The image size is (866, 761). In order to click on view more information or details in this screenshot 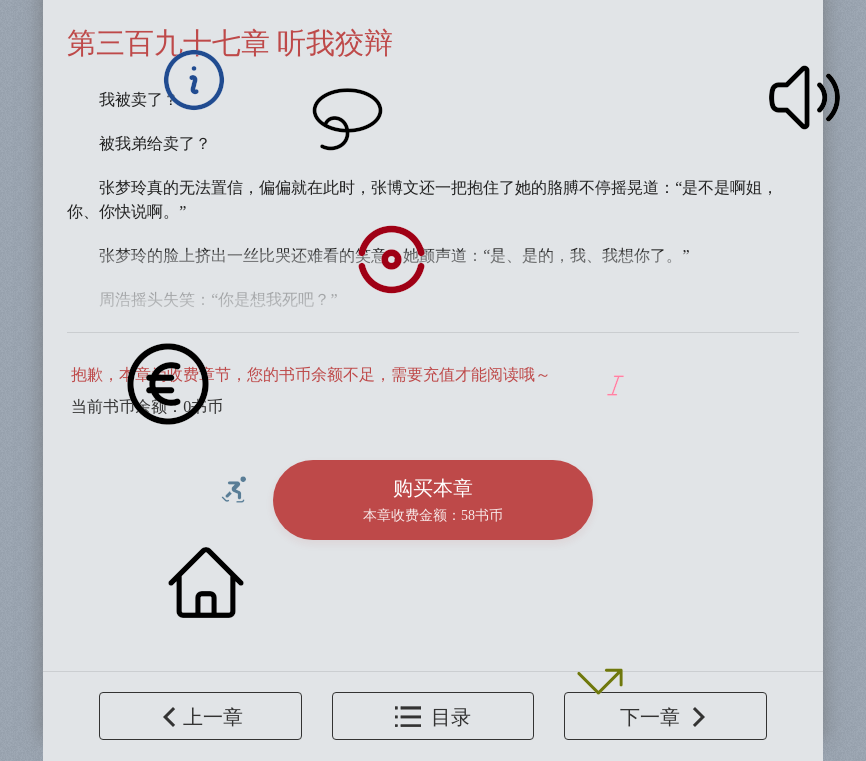, I will do `click(194, 80)`.